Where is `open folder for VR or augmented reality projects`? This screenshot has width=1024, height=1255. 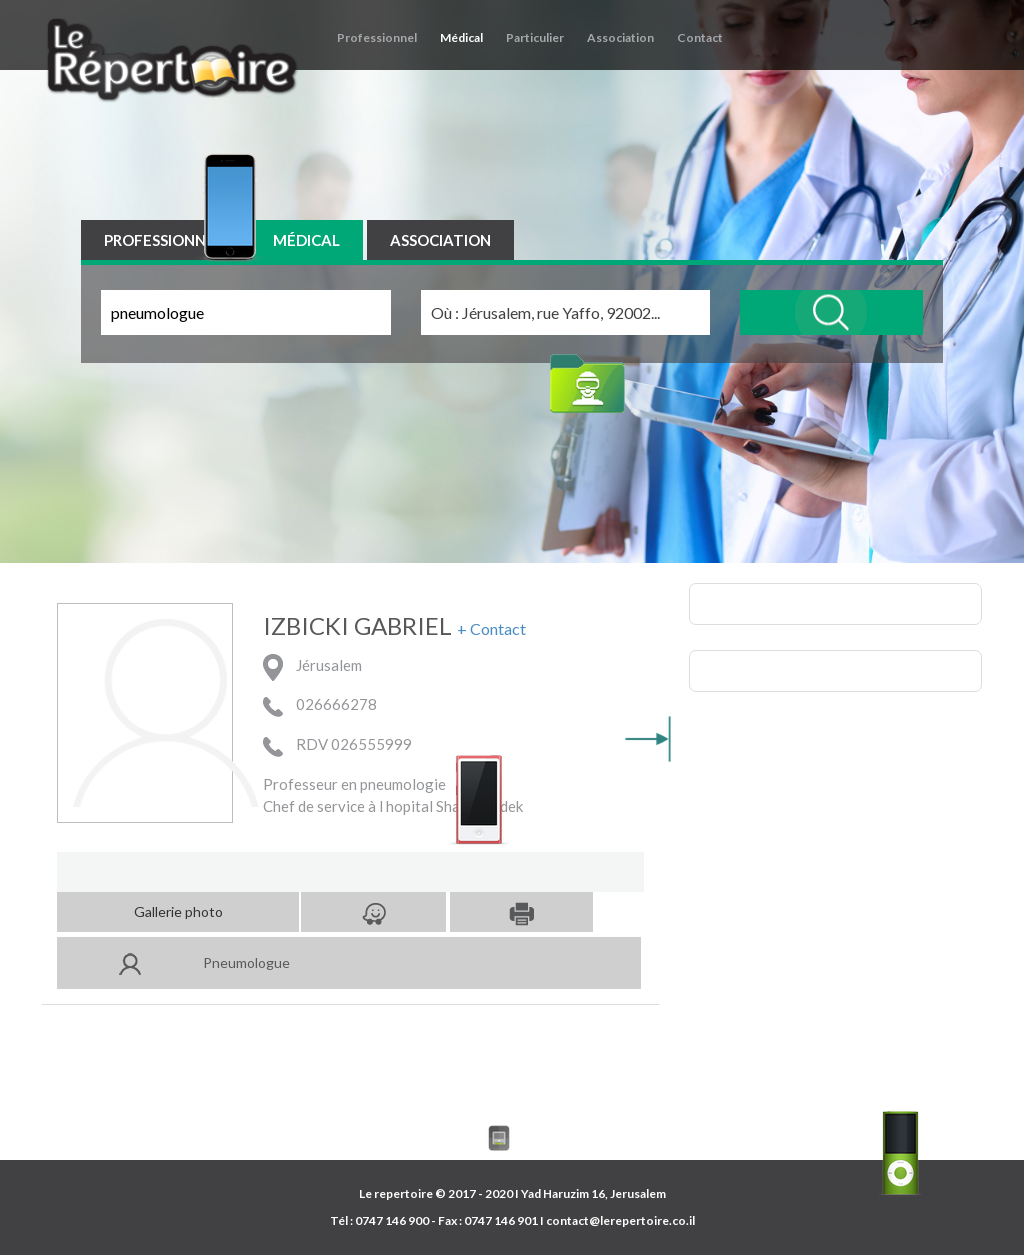 open folder for VR or augmented reality projects is located at coordinates (587, 385).